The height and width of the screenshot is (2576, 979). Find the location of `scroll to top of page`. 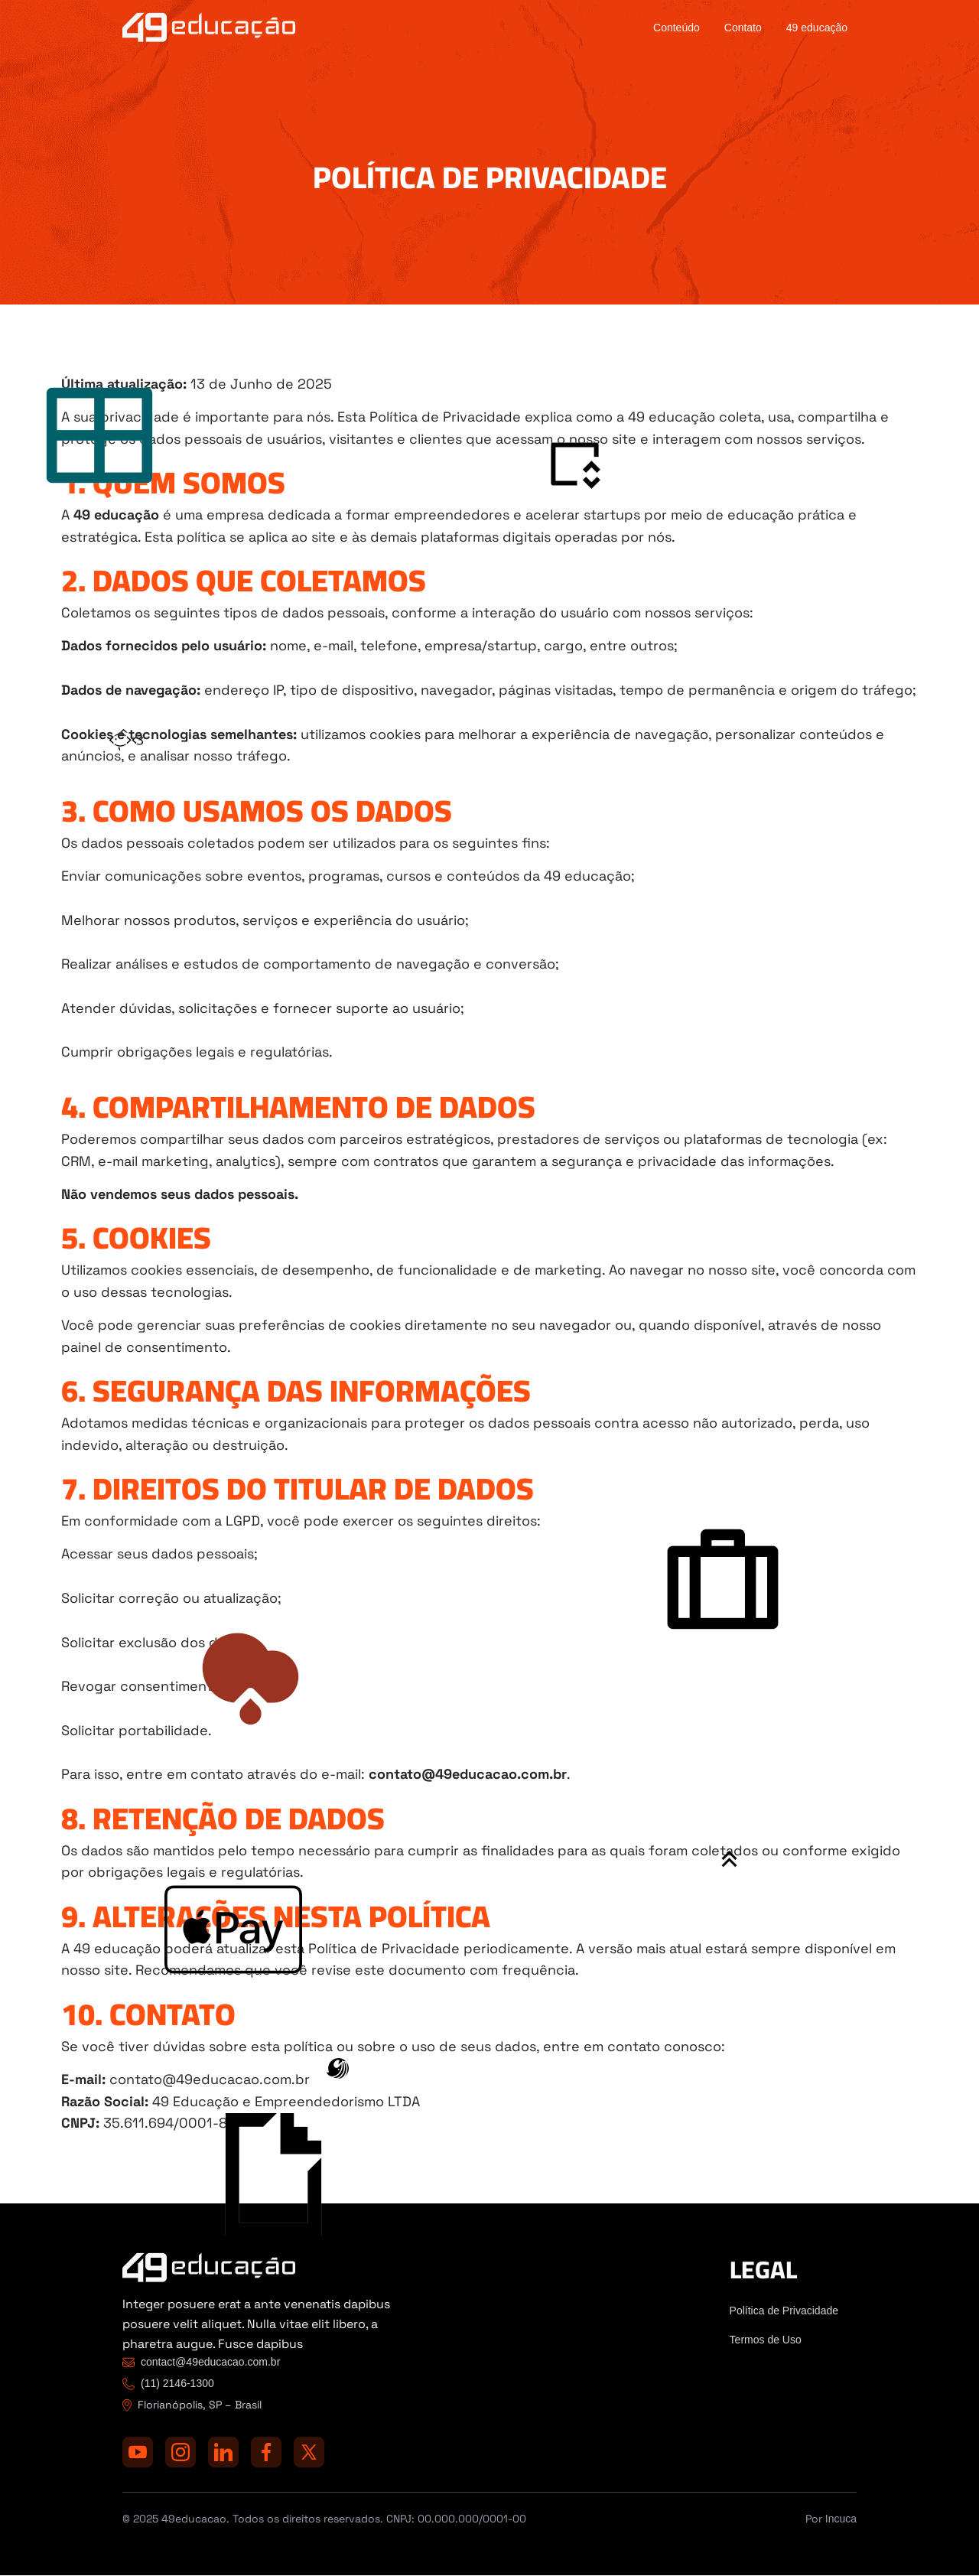

scroll to top of page is located at coordinates (729, 1859).